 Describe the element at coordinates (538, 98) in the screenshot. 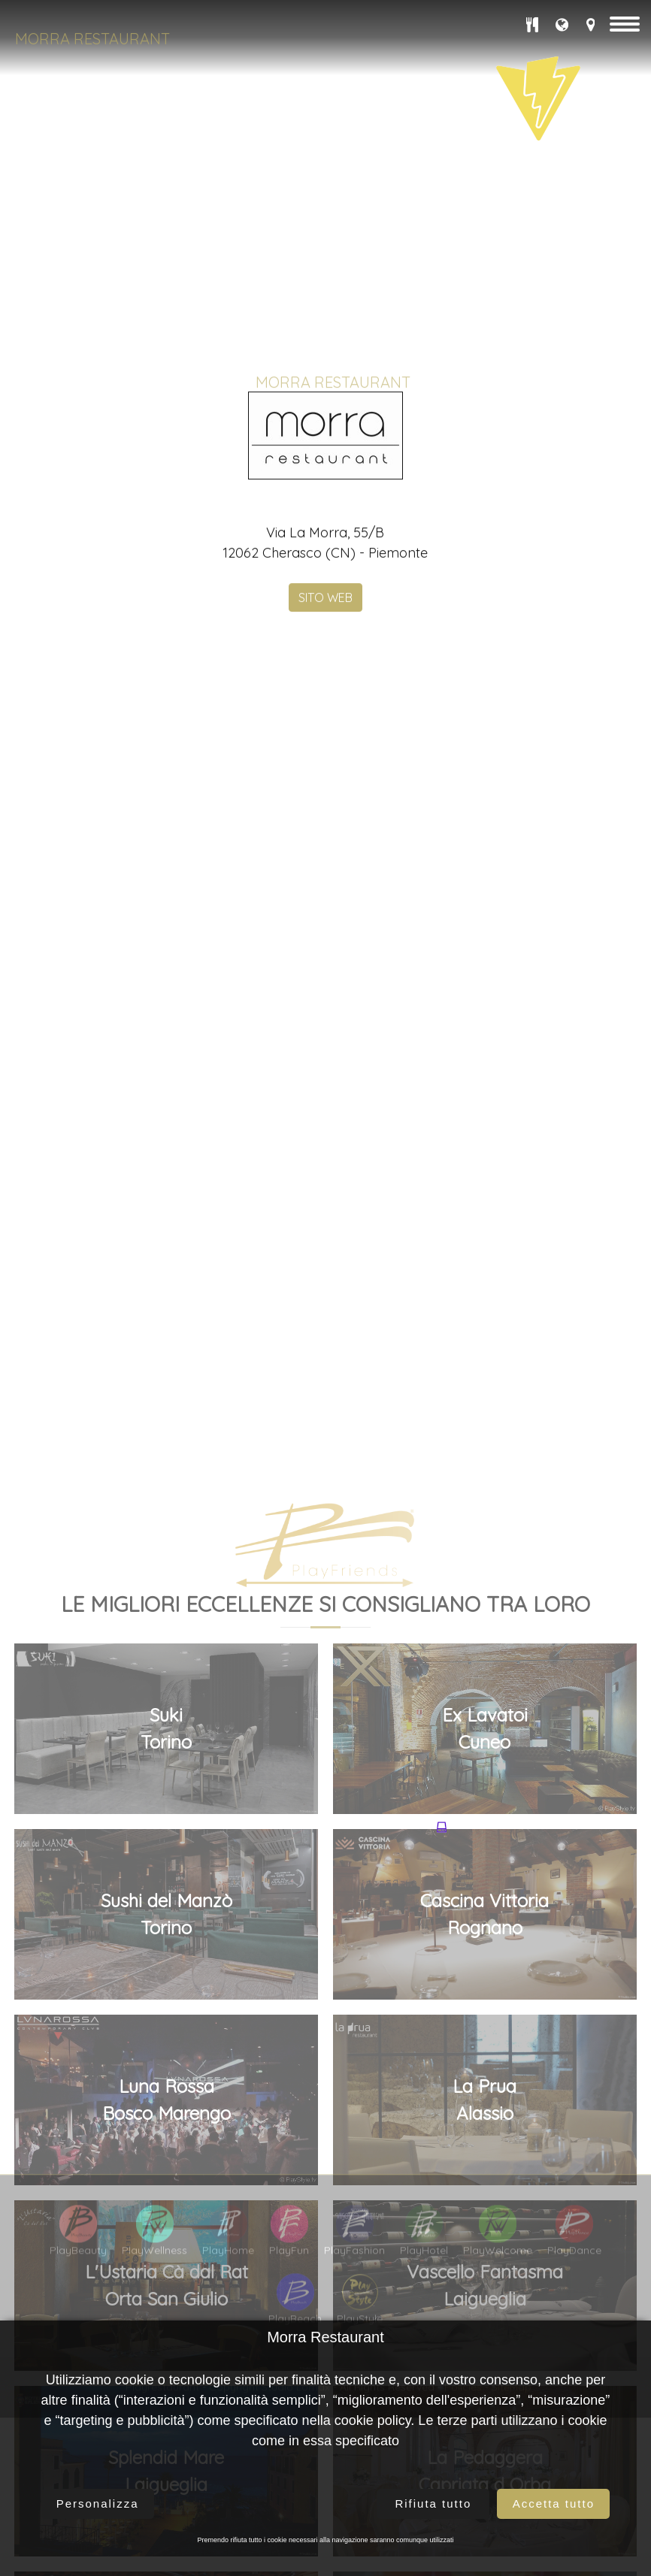

I see `vite framework logo` at that location.